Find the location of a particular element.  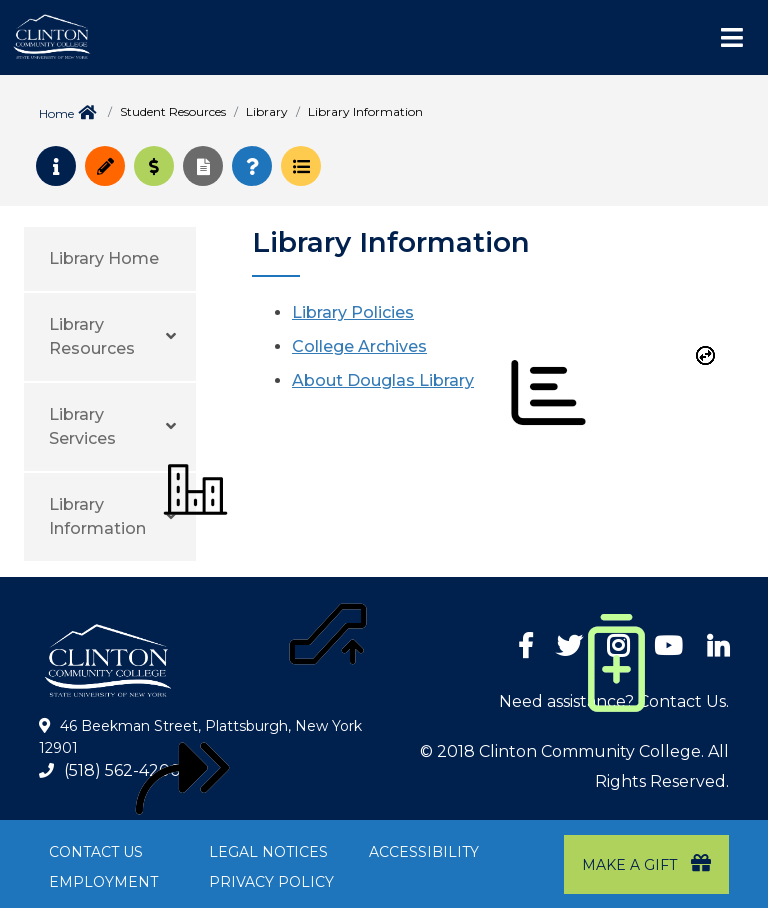

forward or share content to multiple recipients is located at coordinates (182, 778).